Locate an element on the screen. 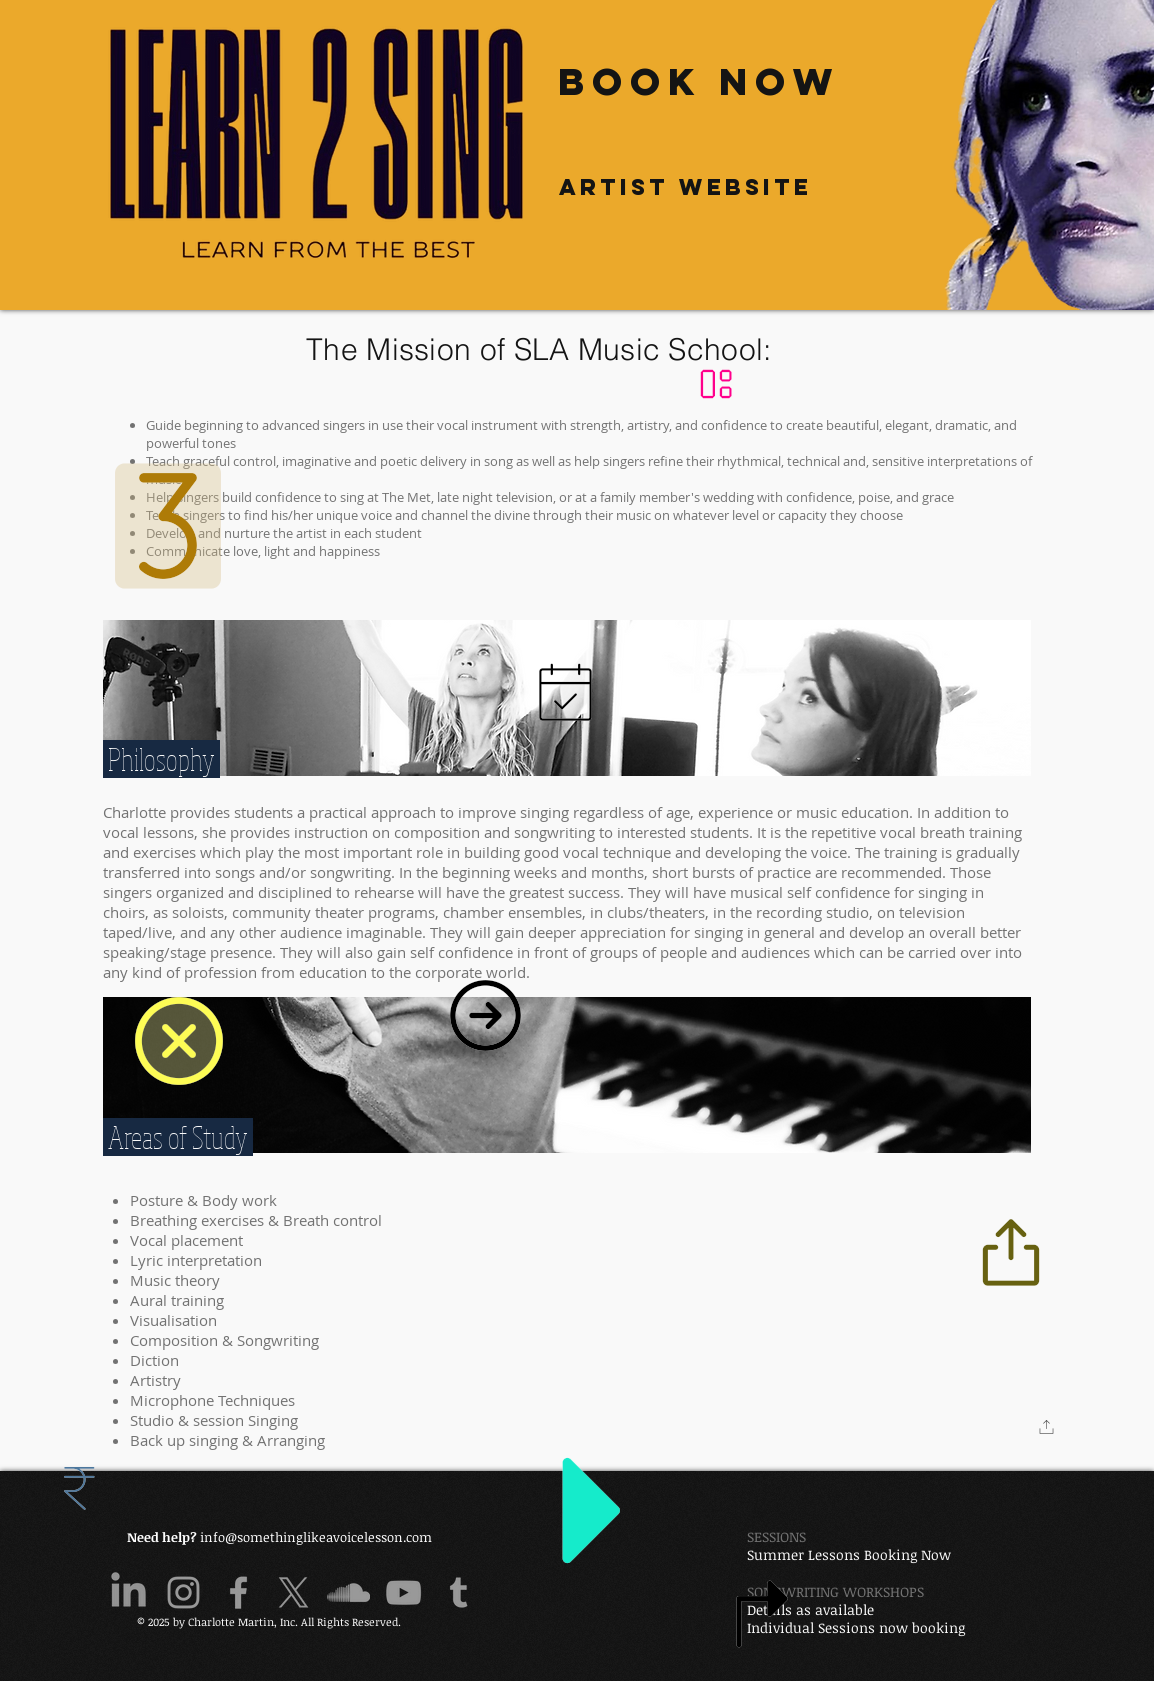 This screenshot has width=1154, height=1681. close or dismiss a dialog is located at coordinates (179, 1041).